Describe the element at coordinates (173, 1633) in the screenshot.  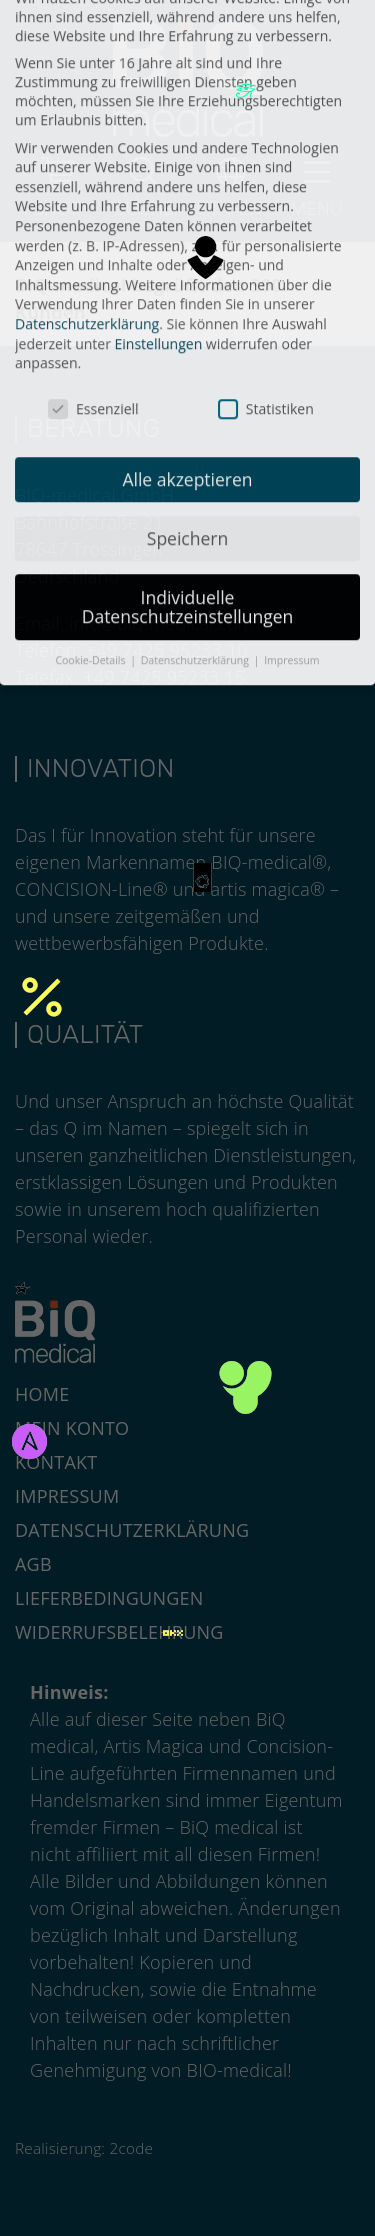
I see `open the OKX cryptocurrency exchange app` at that location.